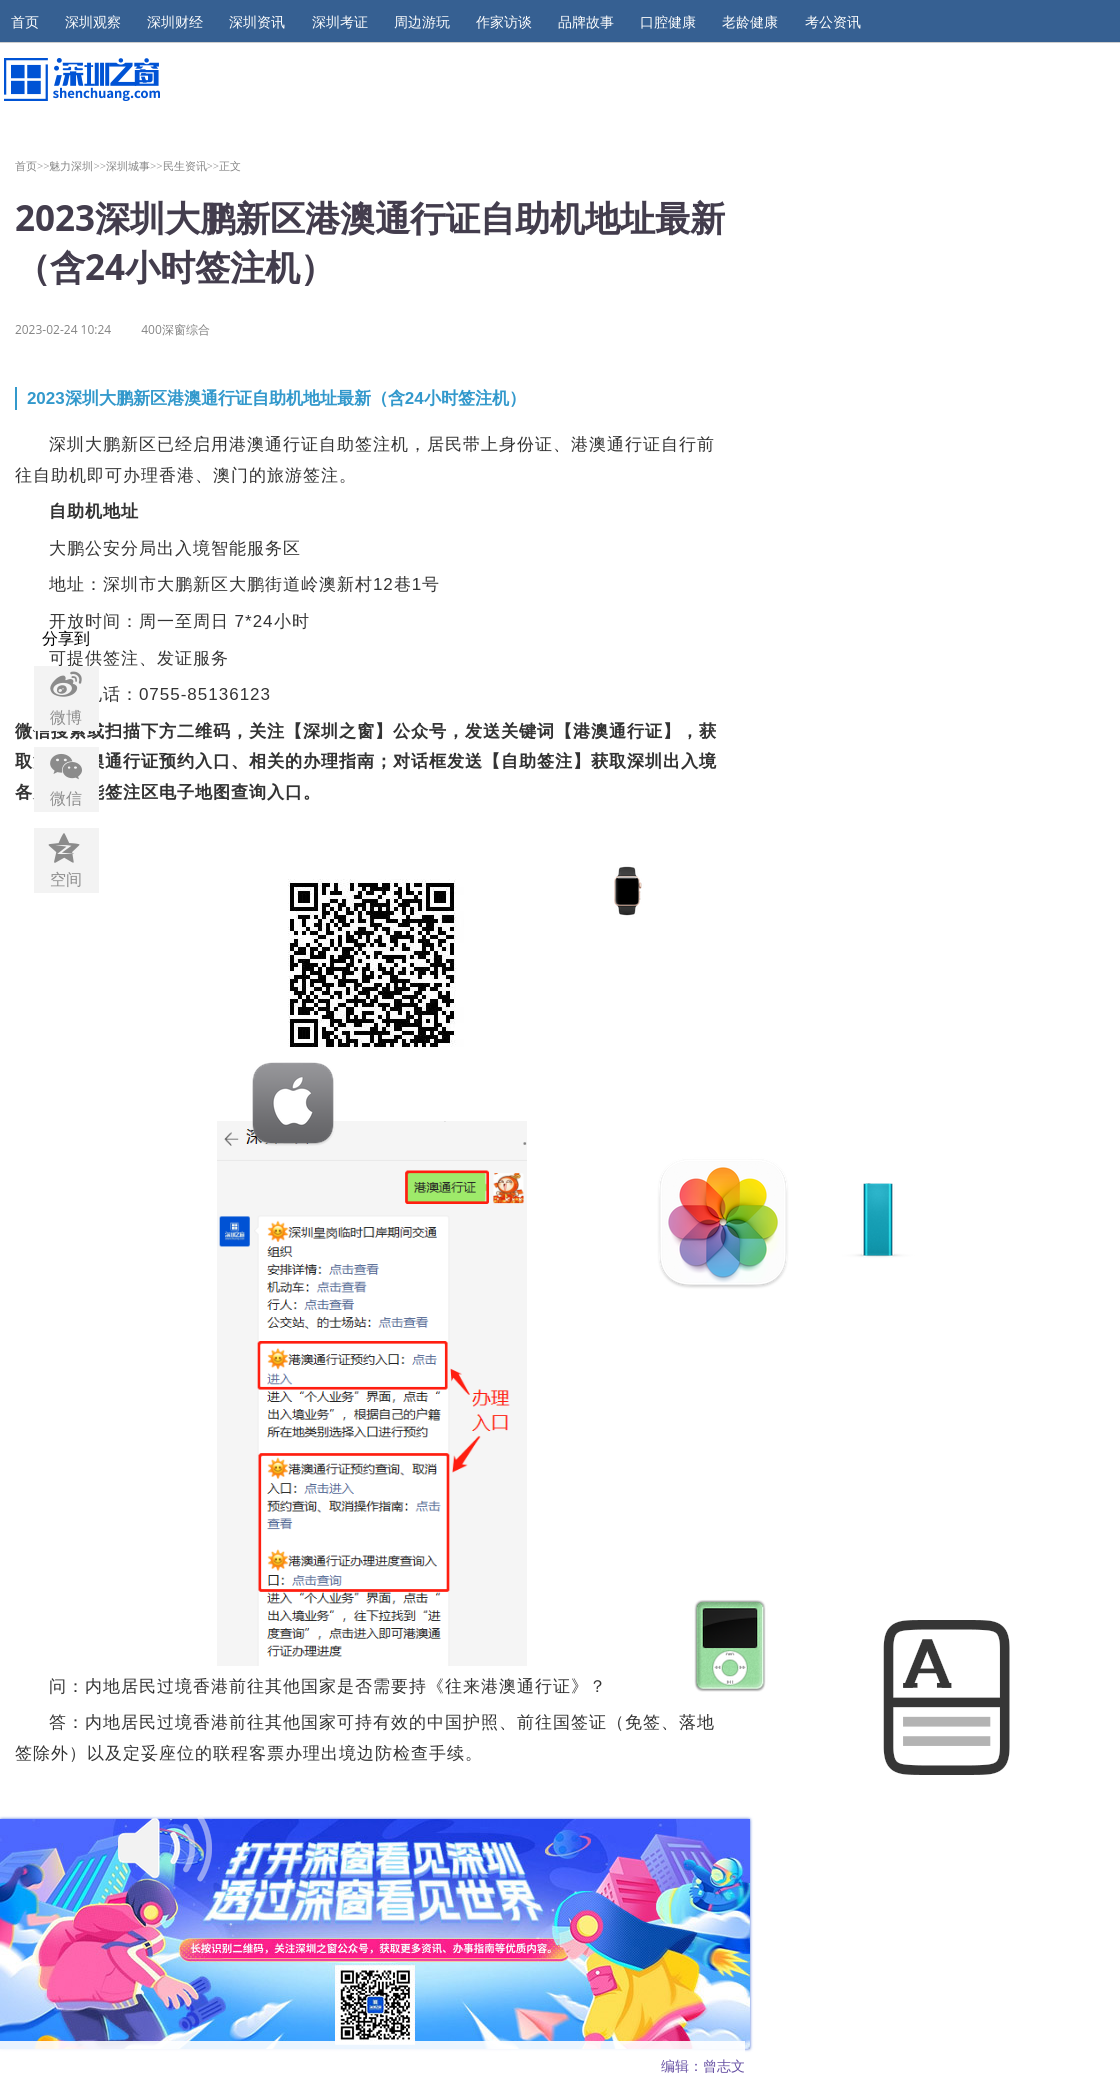 This screenshot has width=1120, height=2091. Describe the element at coordinates (293, 1103) in the screenshot. I see `access Apple ID account settings` at that location.